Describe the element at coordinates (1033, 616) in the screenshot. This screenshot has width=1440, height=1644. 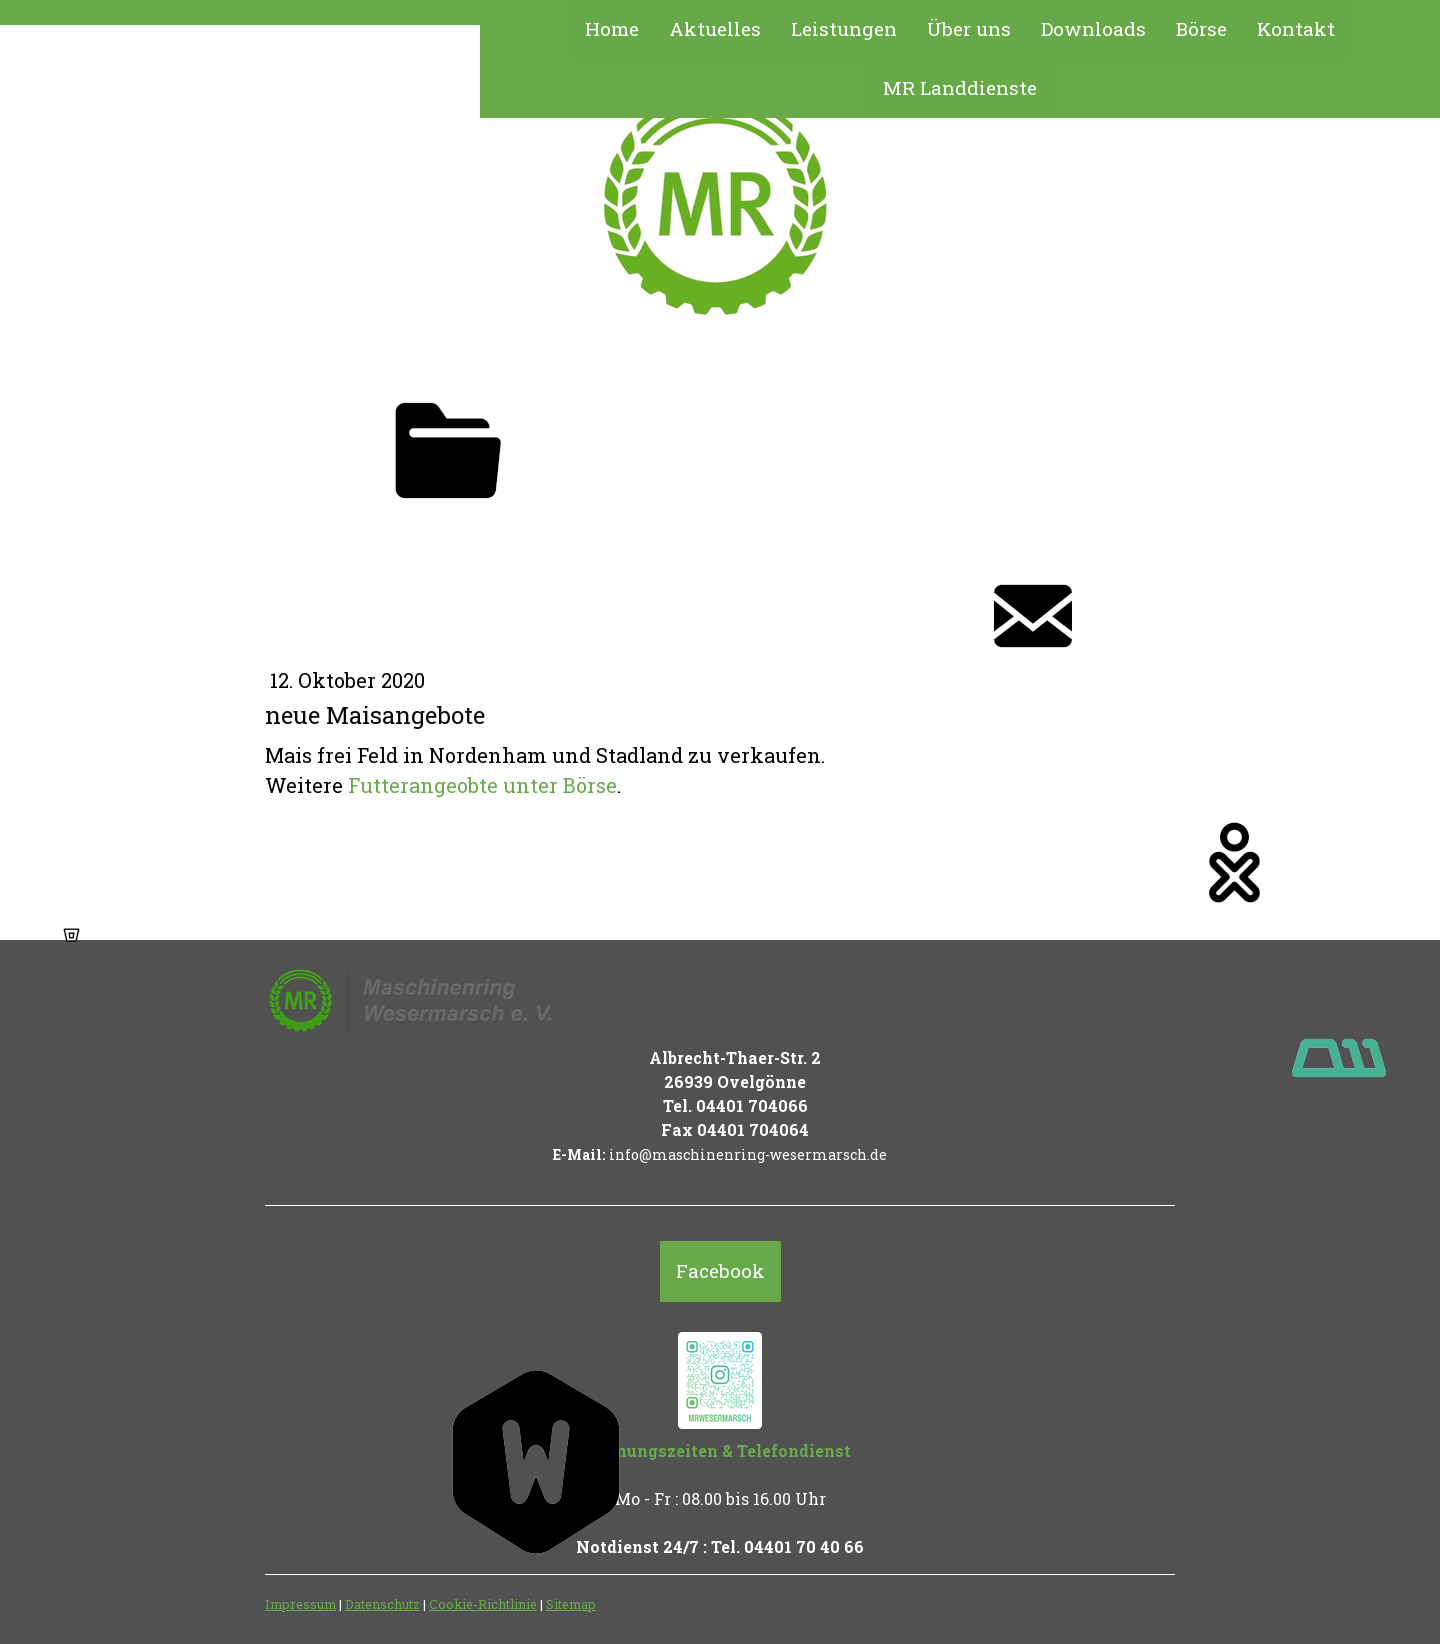
I see `open your inbox` at that location.